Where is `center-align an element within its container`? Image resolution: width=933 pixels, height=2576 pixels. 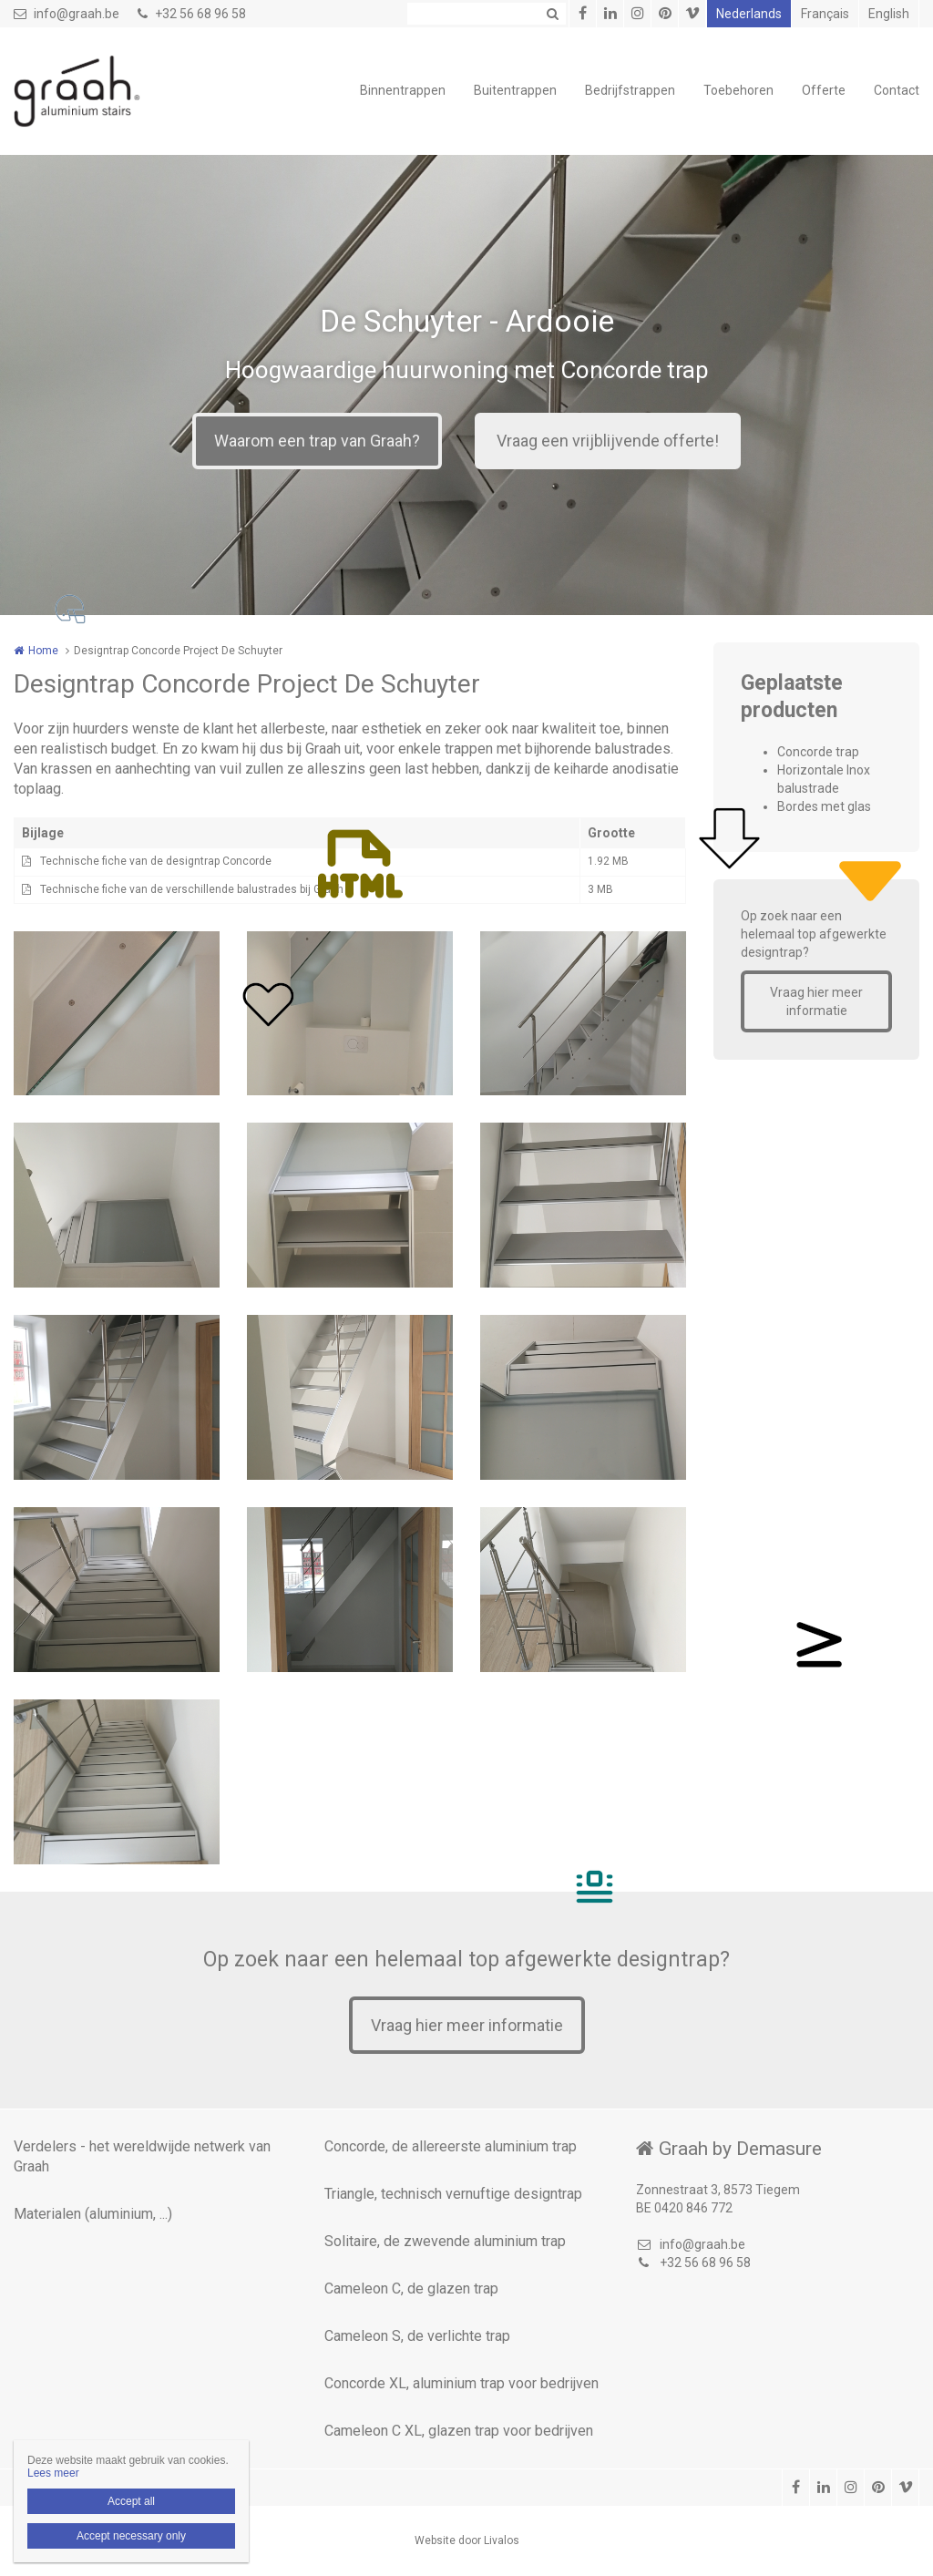
center-align an element within its container is located at coordinates (594, 1886).